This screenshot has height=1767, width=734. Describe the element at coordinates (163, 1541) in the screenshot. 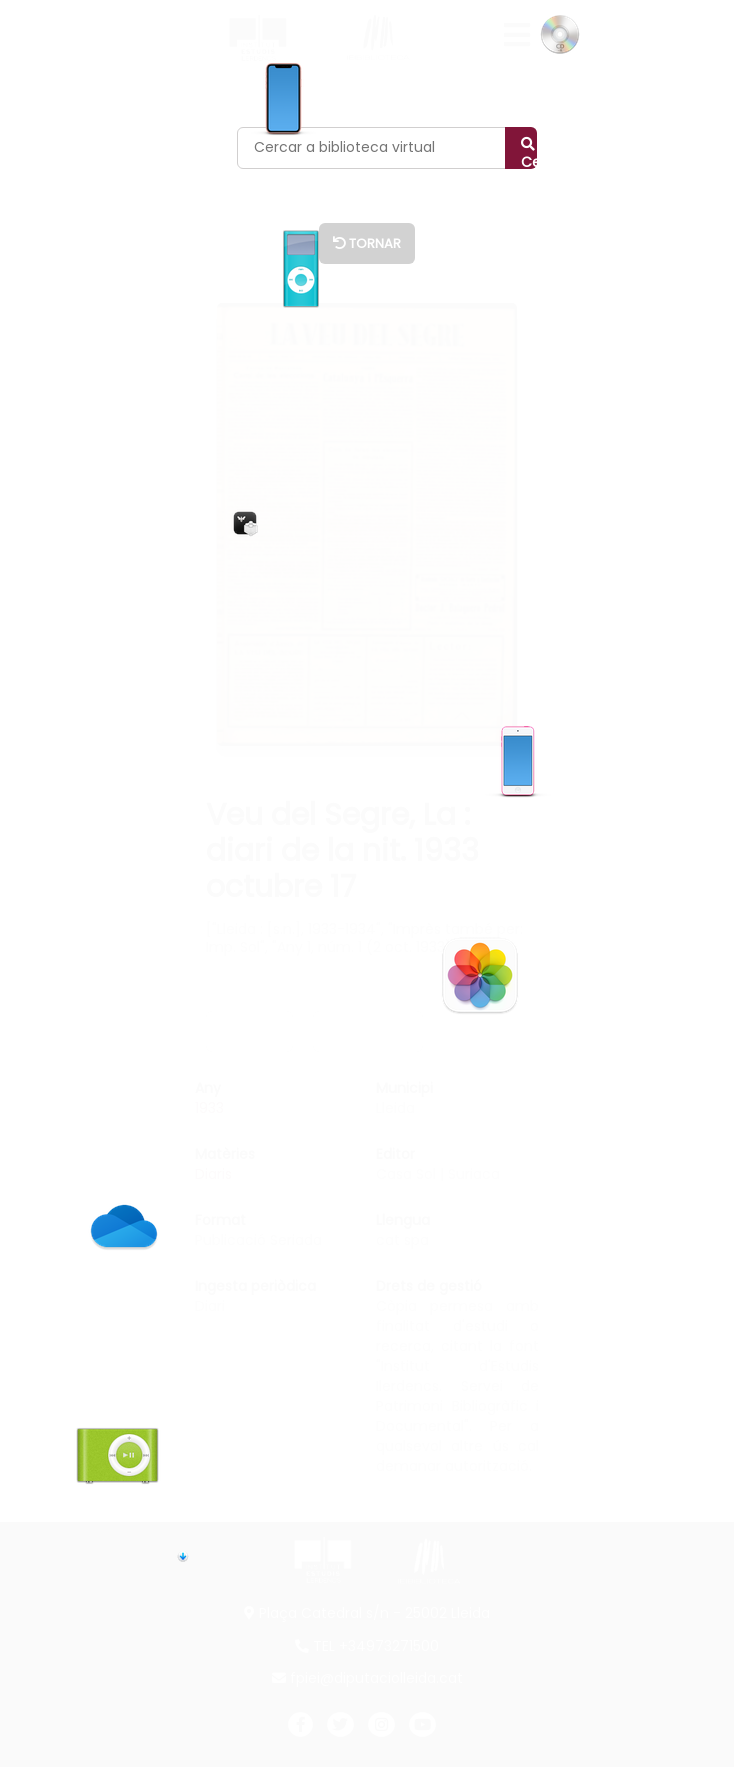

I see `drop files here to add to folder` at that location.